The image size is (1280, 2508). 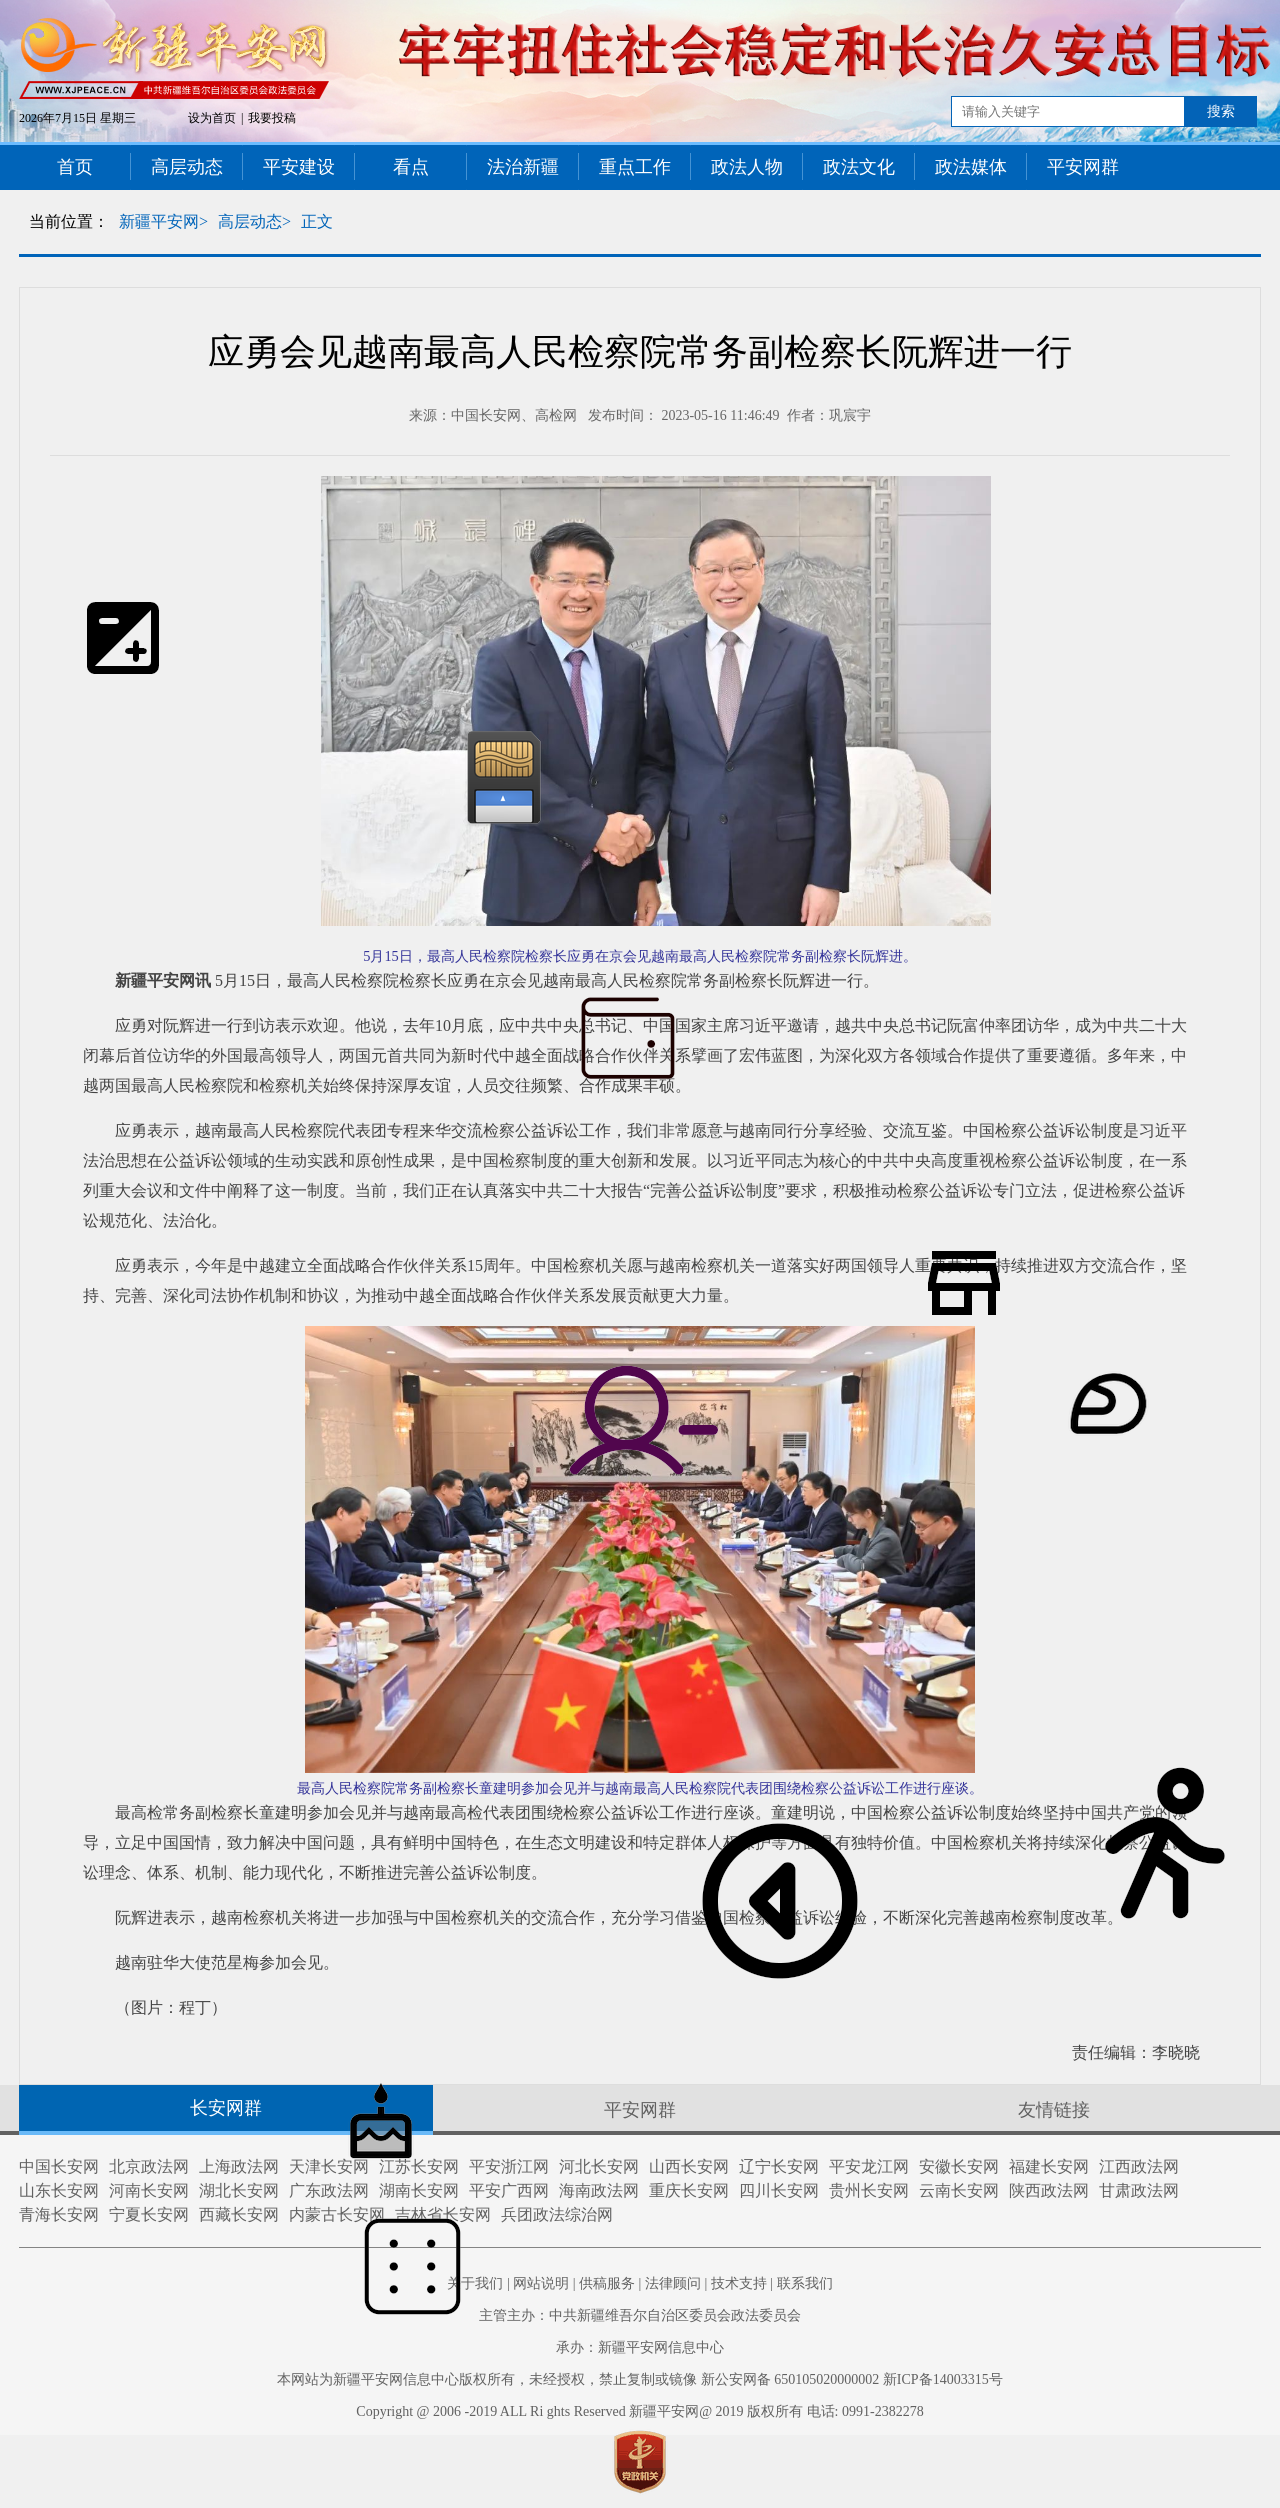 What do you see at coordinates (504, 778) in the screenshot?
I see `access removable storage device` at bounding box center [504, 778].